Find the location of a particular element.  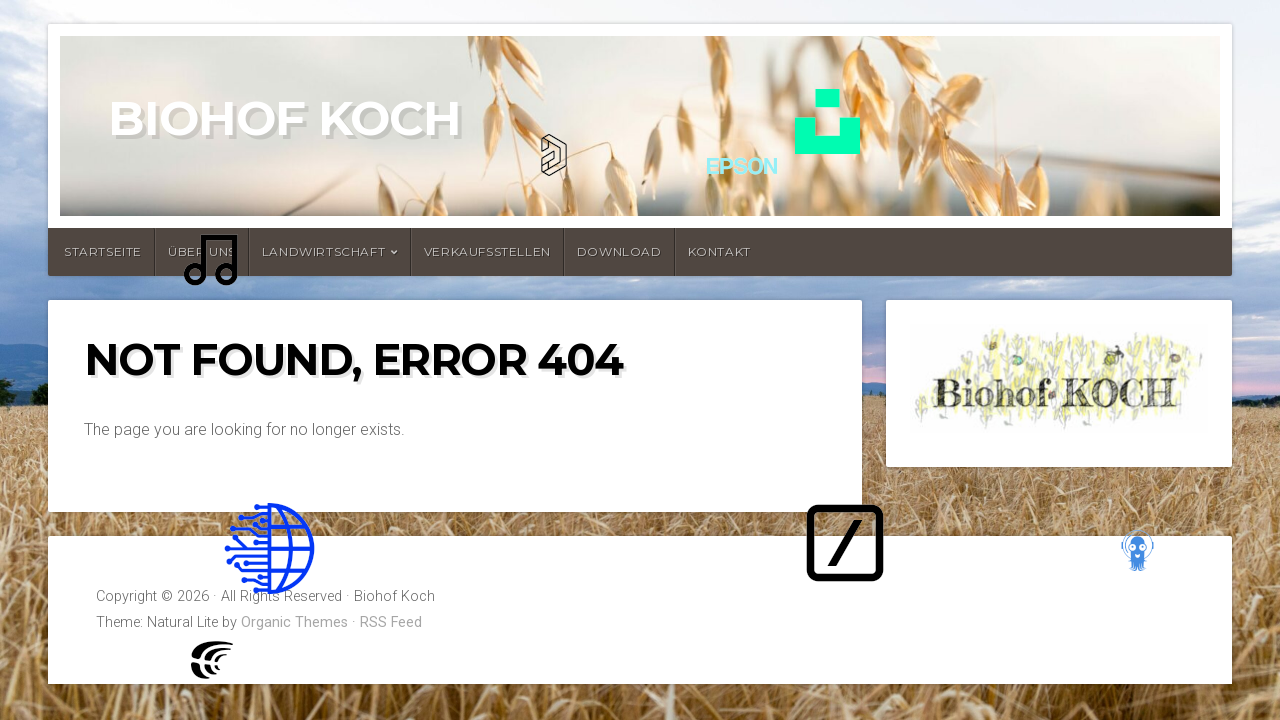

open unsplash to browse stock photos is located at coordinates (827, 121).